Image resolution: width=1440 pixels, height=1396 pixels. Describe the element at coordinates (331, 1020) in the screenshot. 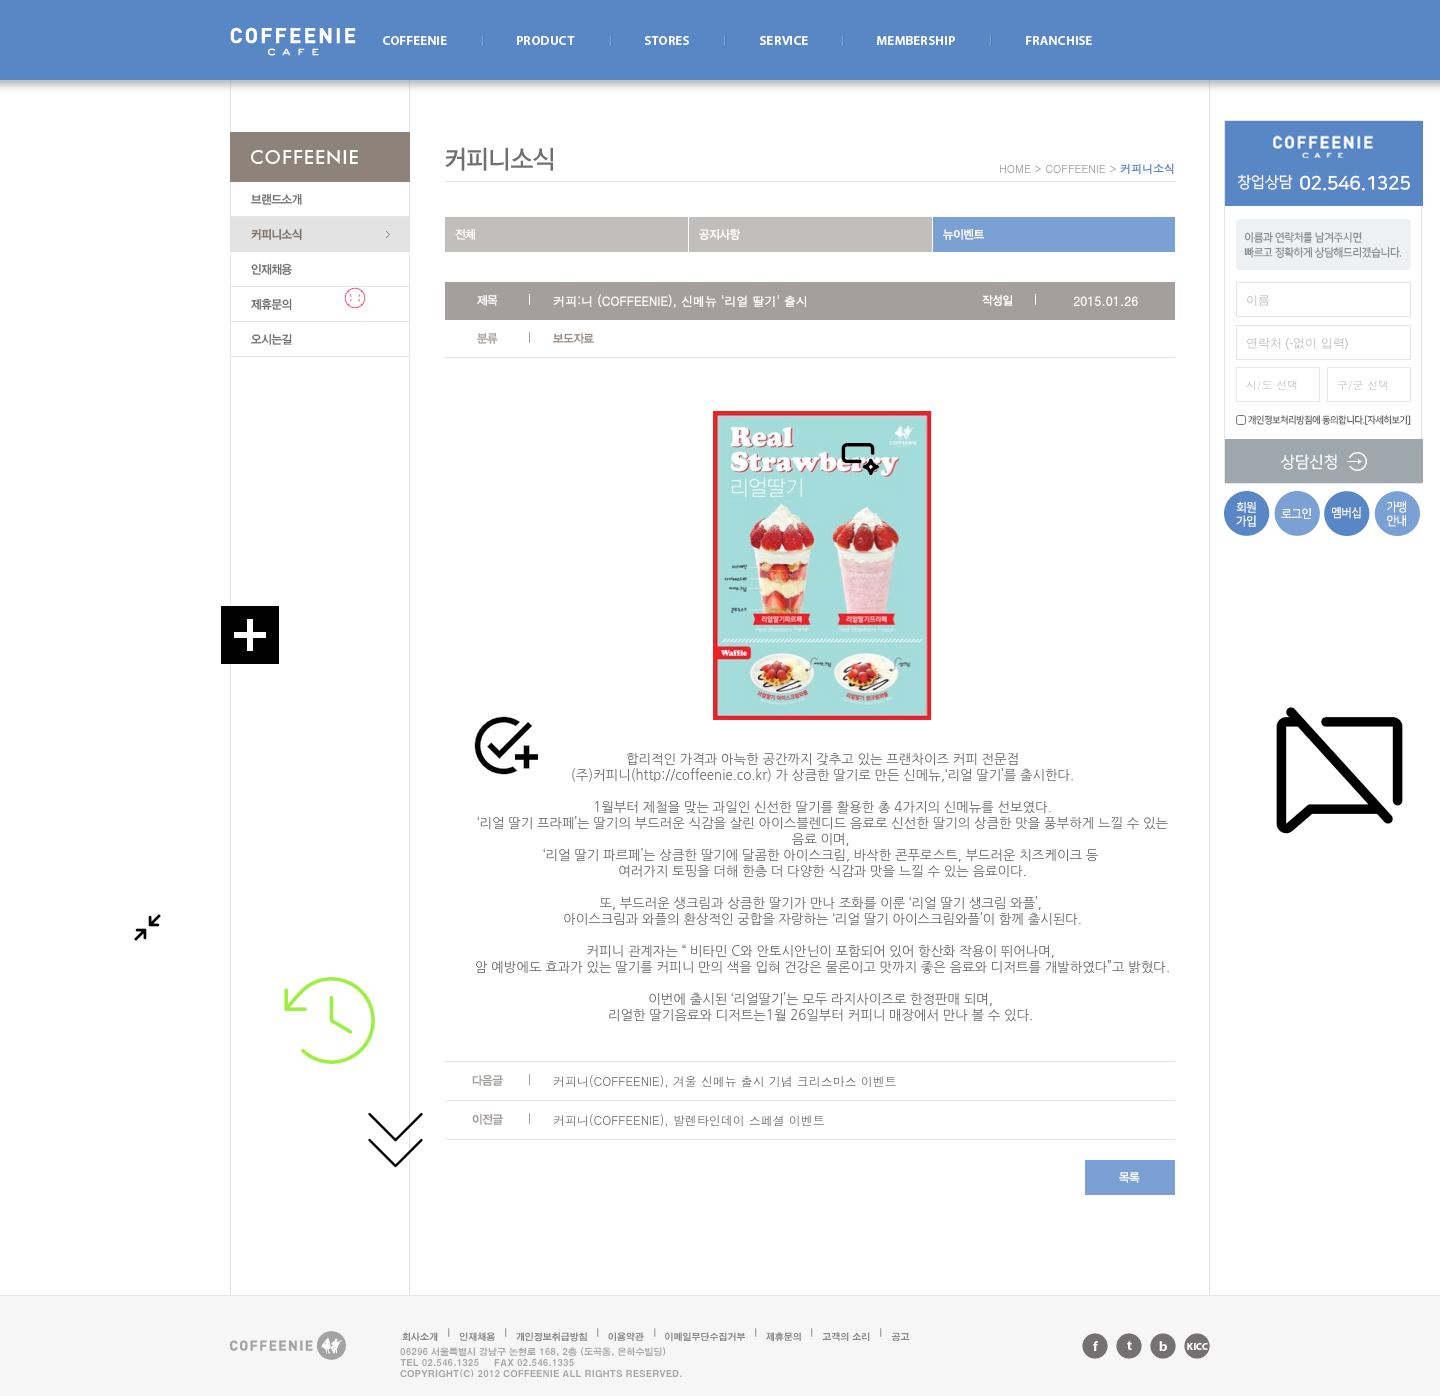

I see `view history or recent activity` at that location.